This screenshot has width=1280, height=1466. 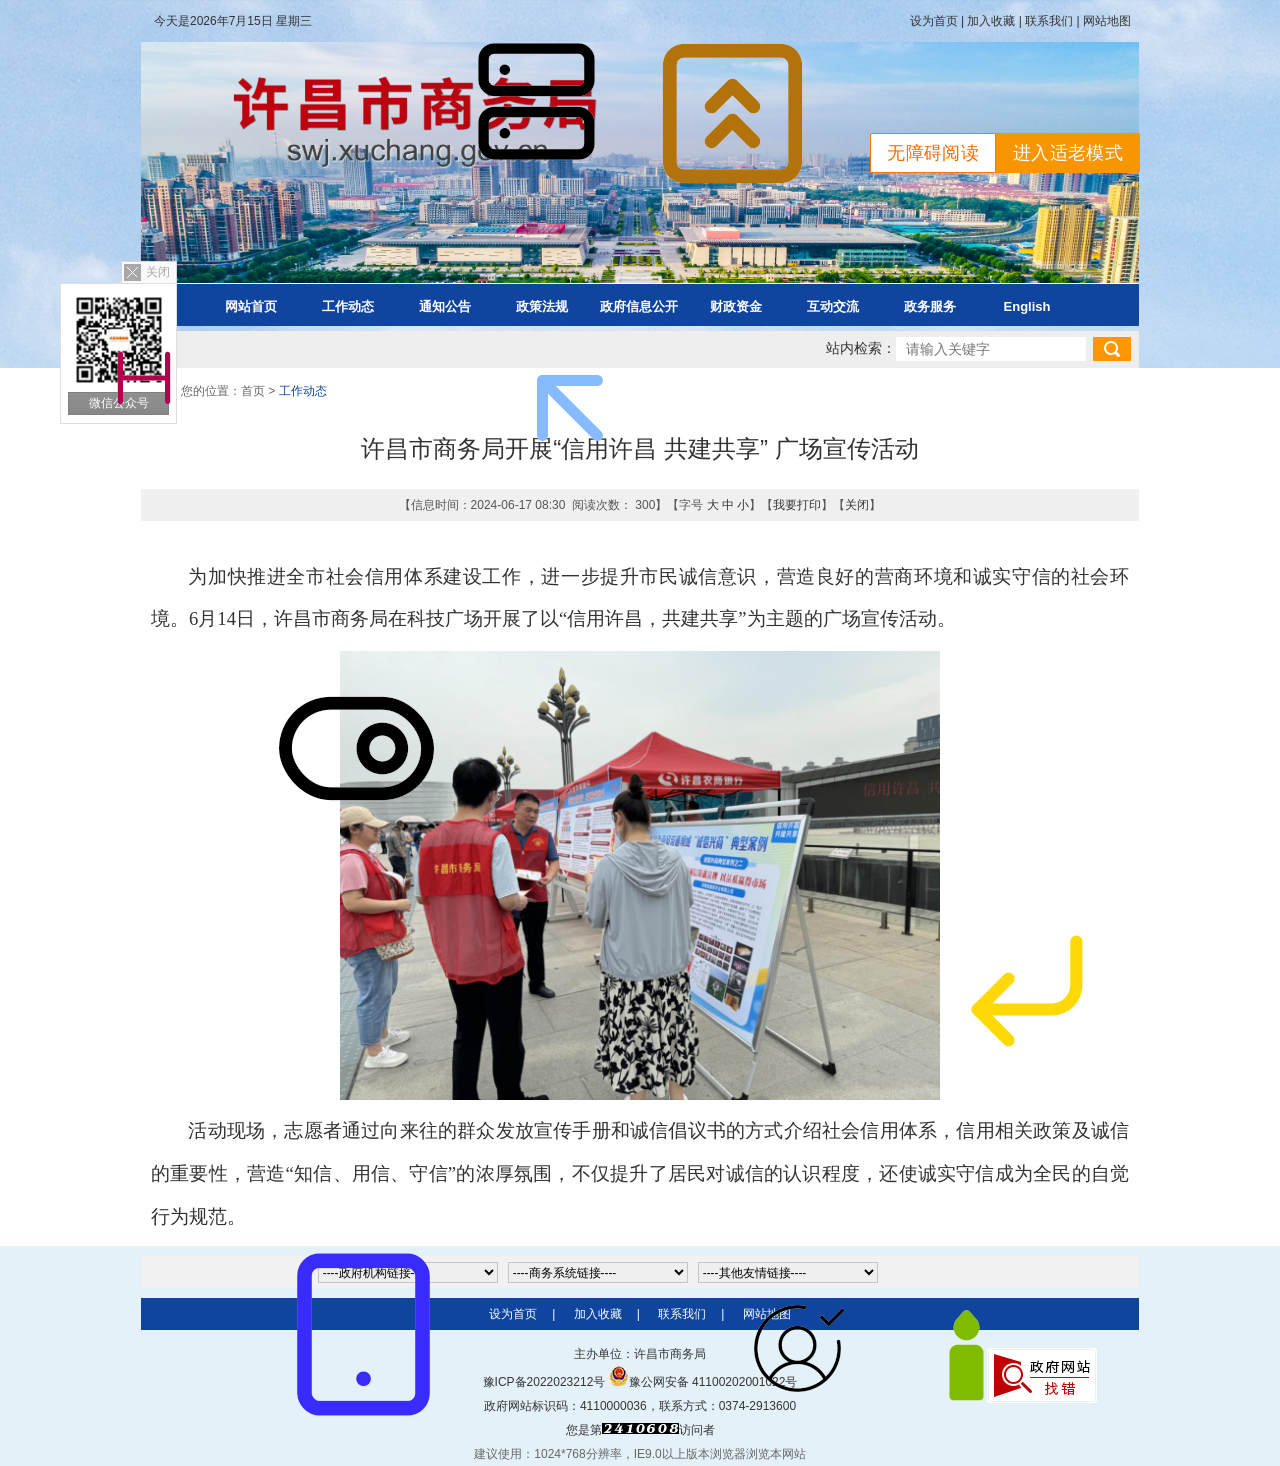 I want to click on toggle switch in the on/enabled position, so click(x=356, y=748).